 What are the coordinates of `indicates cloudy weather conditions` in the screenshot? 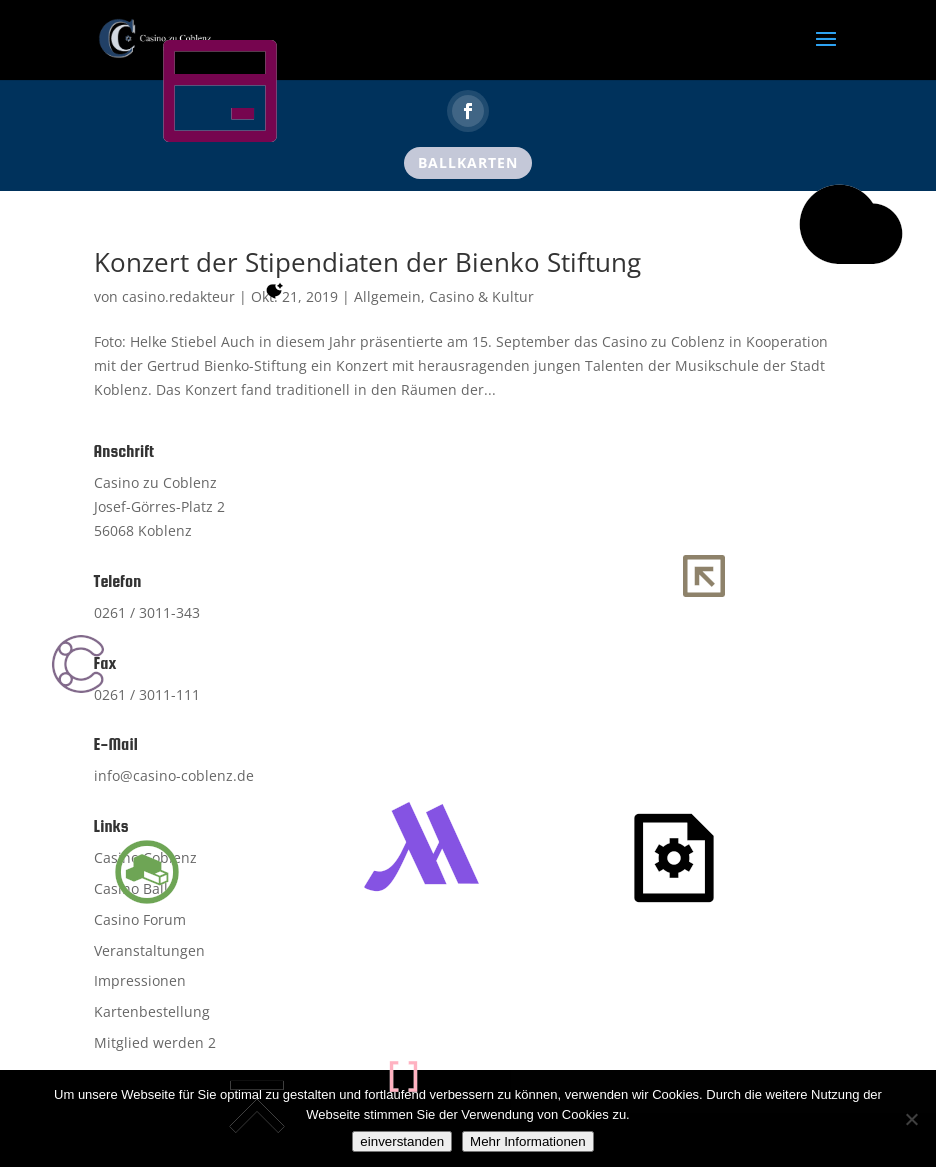 It's located at (851, 222).